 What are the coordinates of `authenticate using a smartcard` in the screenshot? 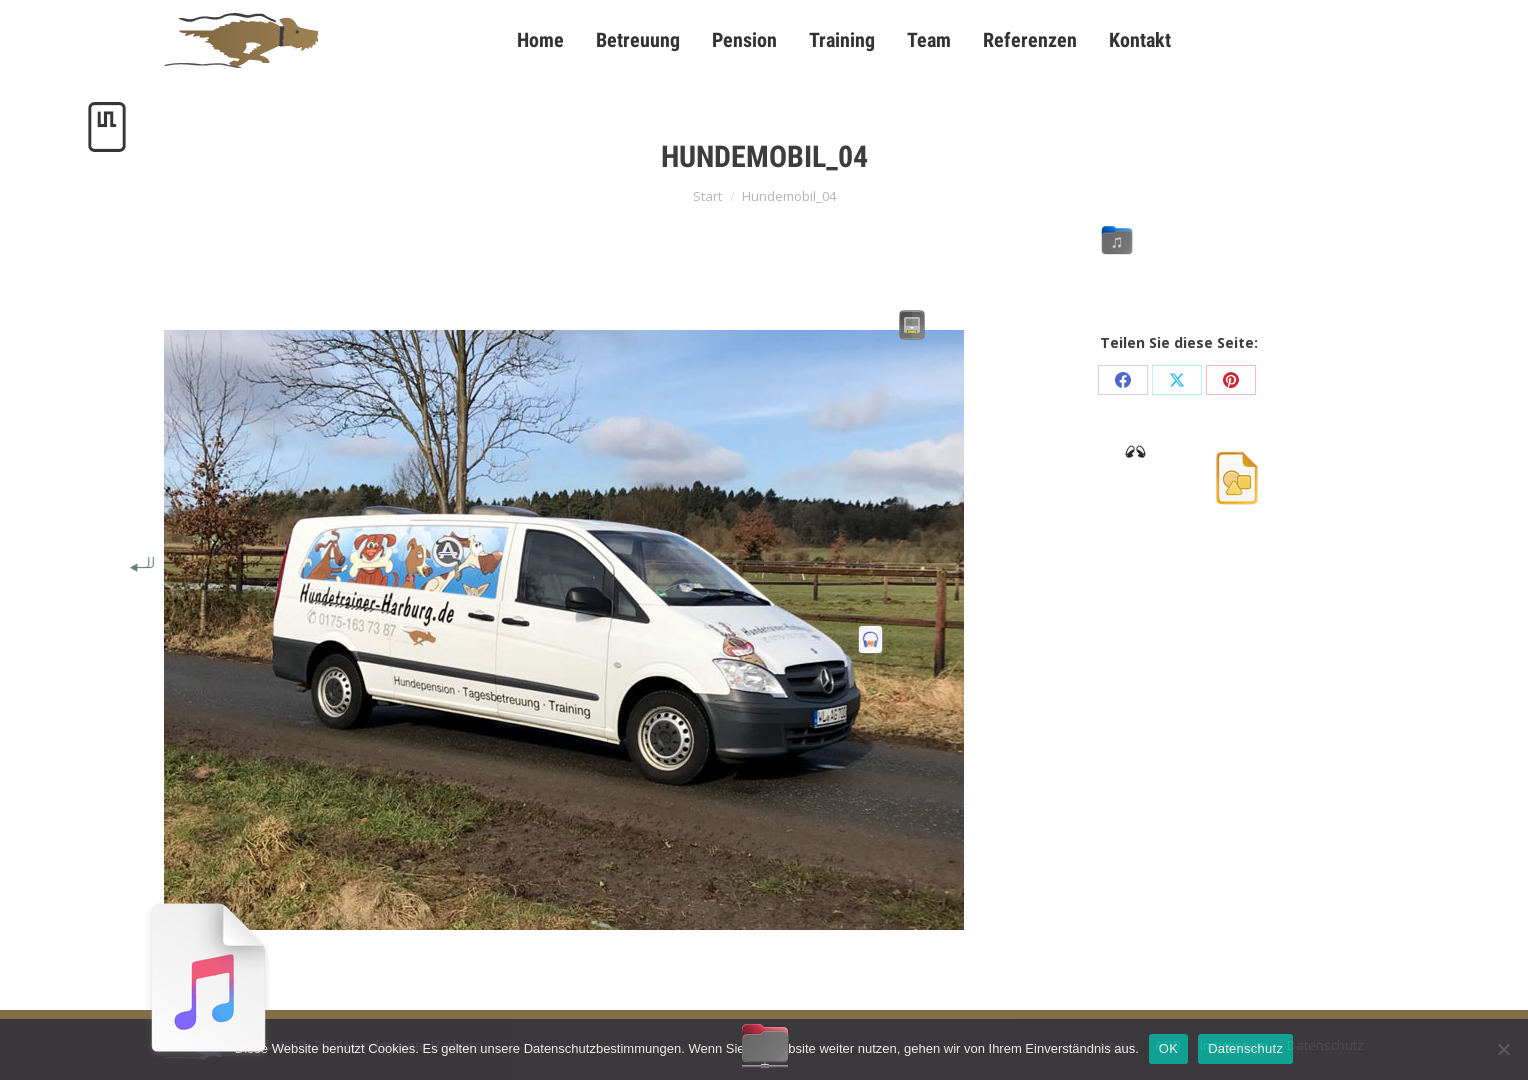 It's located at (107, 127).